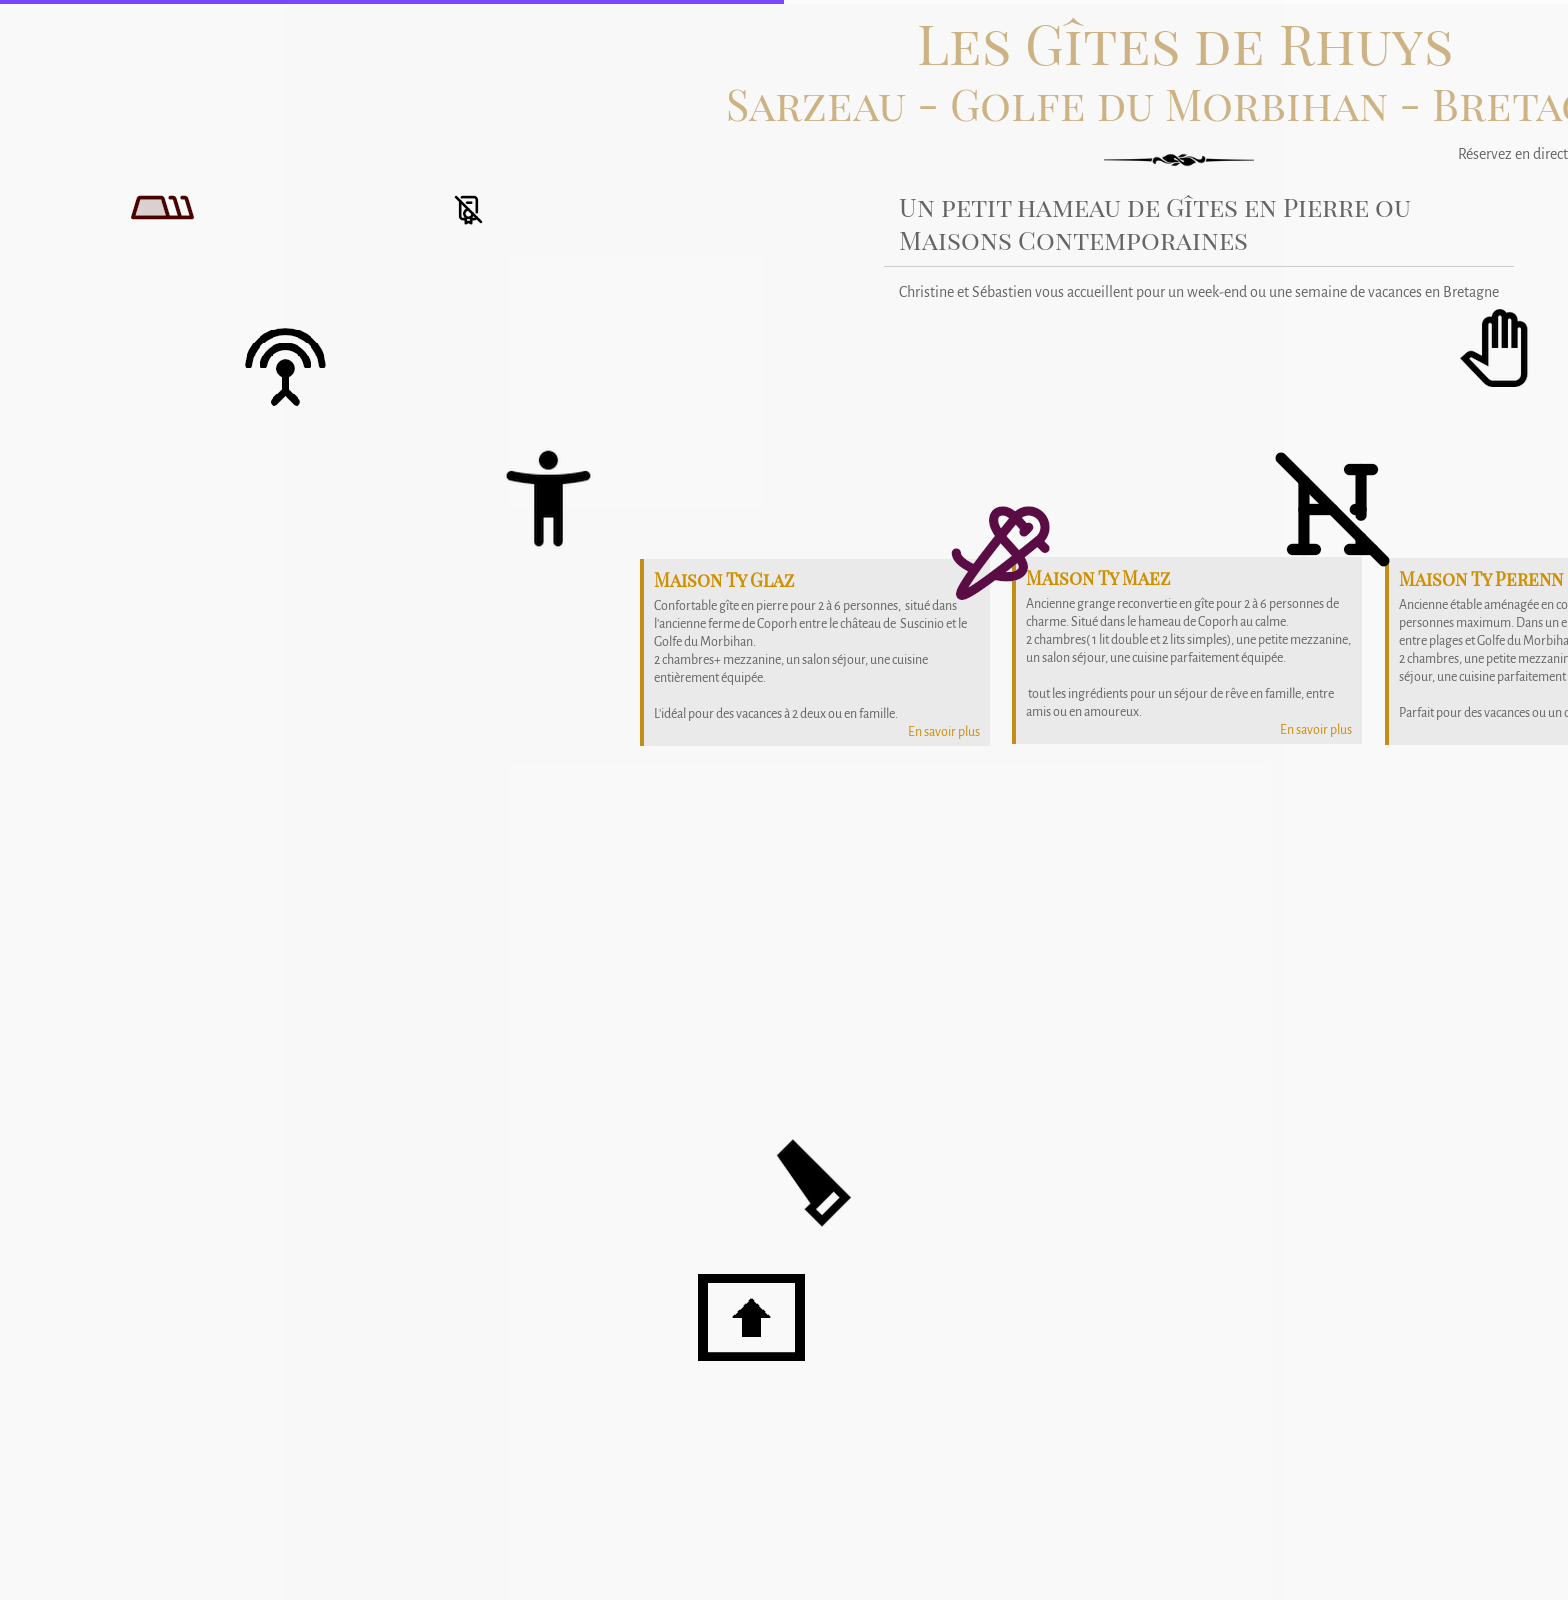 The image size is (1568, 1600). What do you see at coordinates (751, 1317) in the screenshot?
I see `present to all or share screen` at bounding box center [751, 1317].